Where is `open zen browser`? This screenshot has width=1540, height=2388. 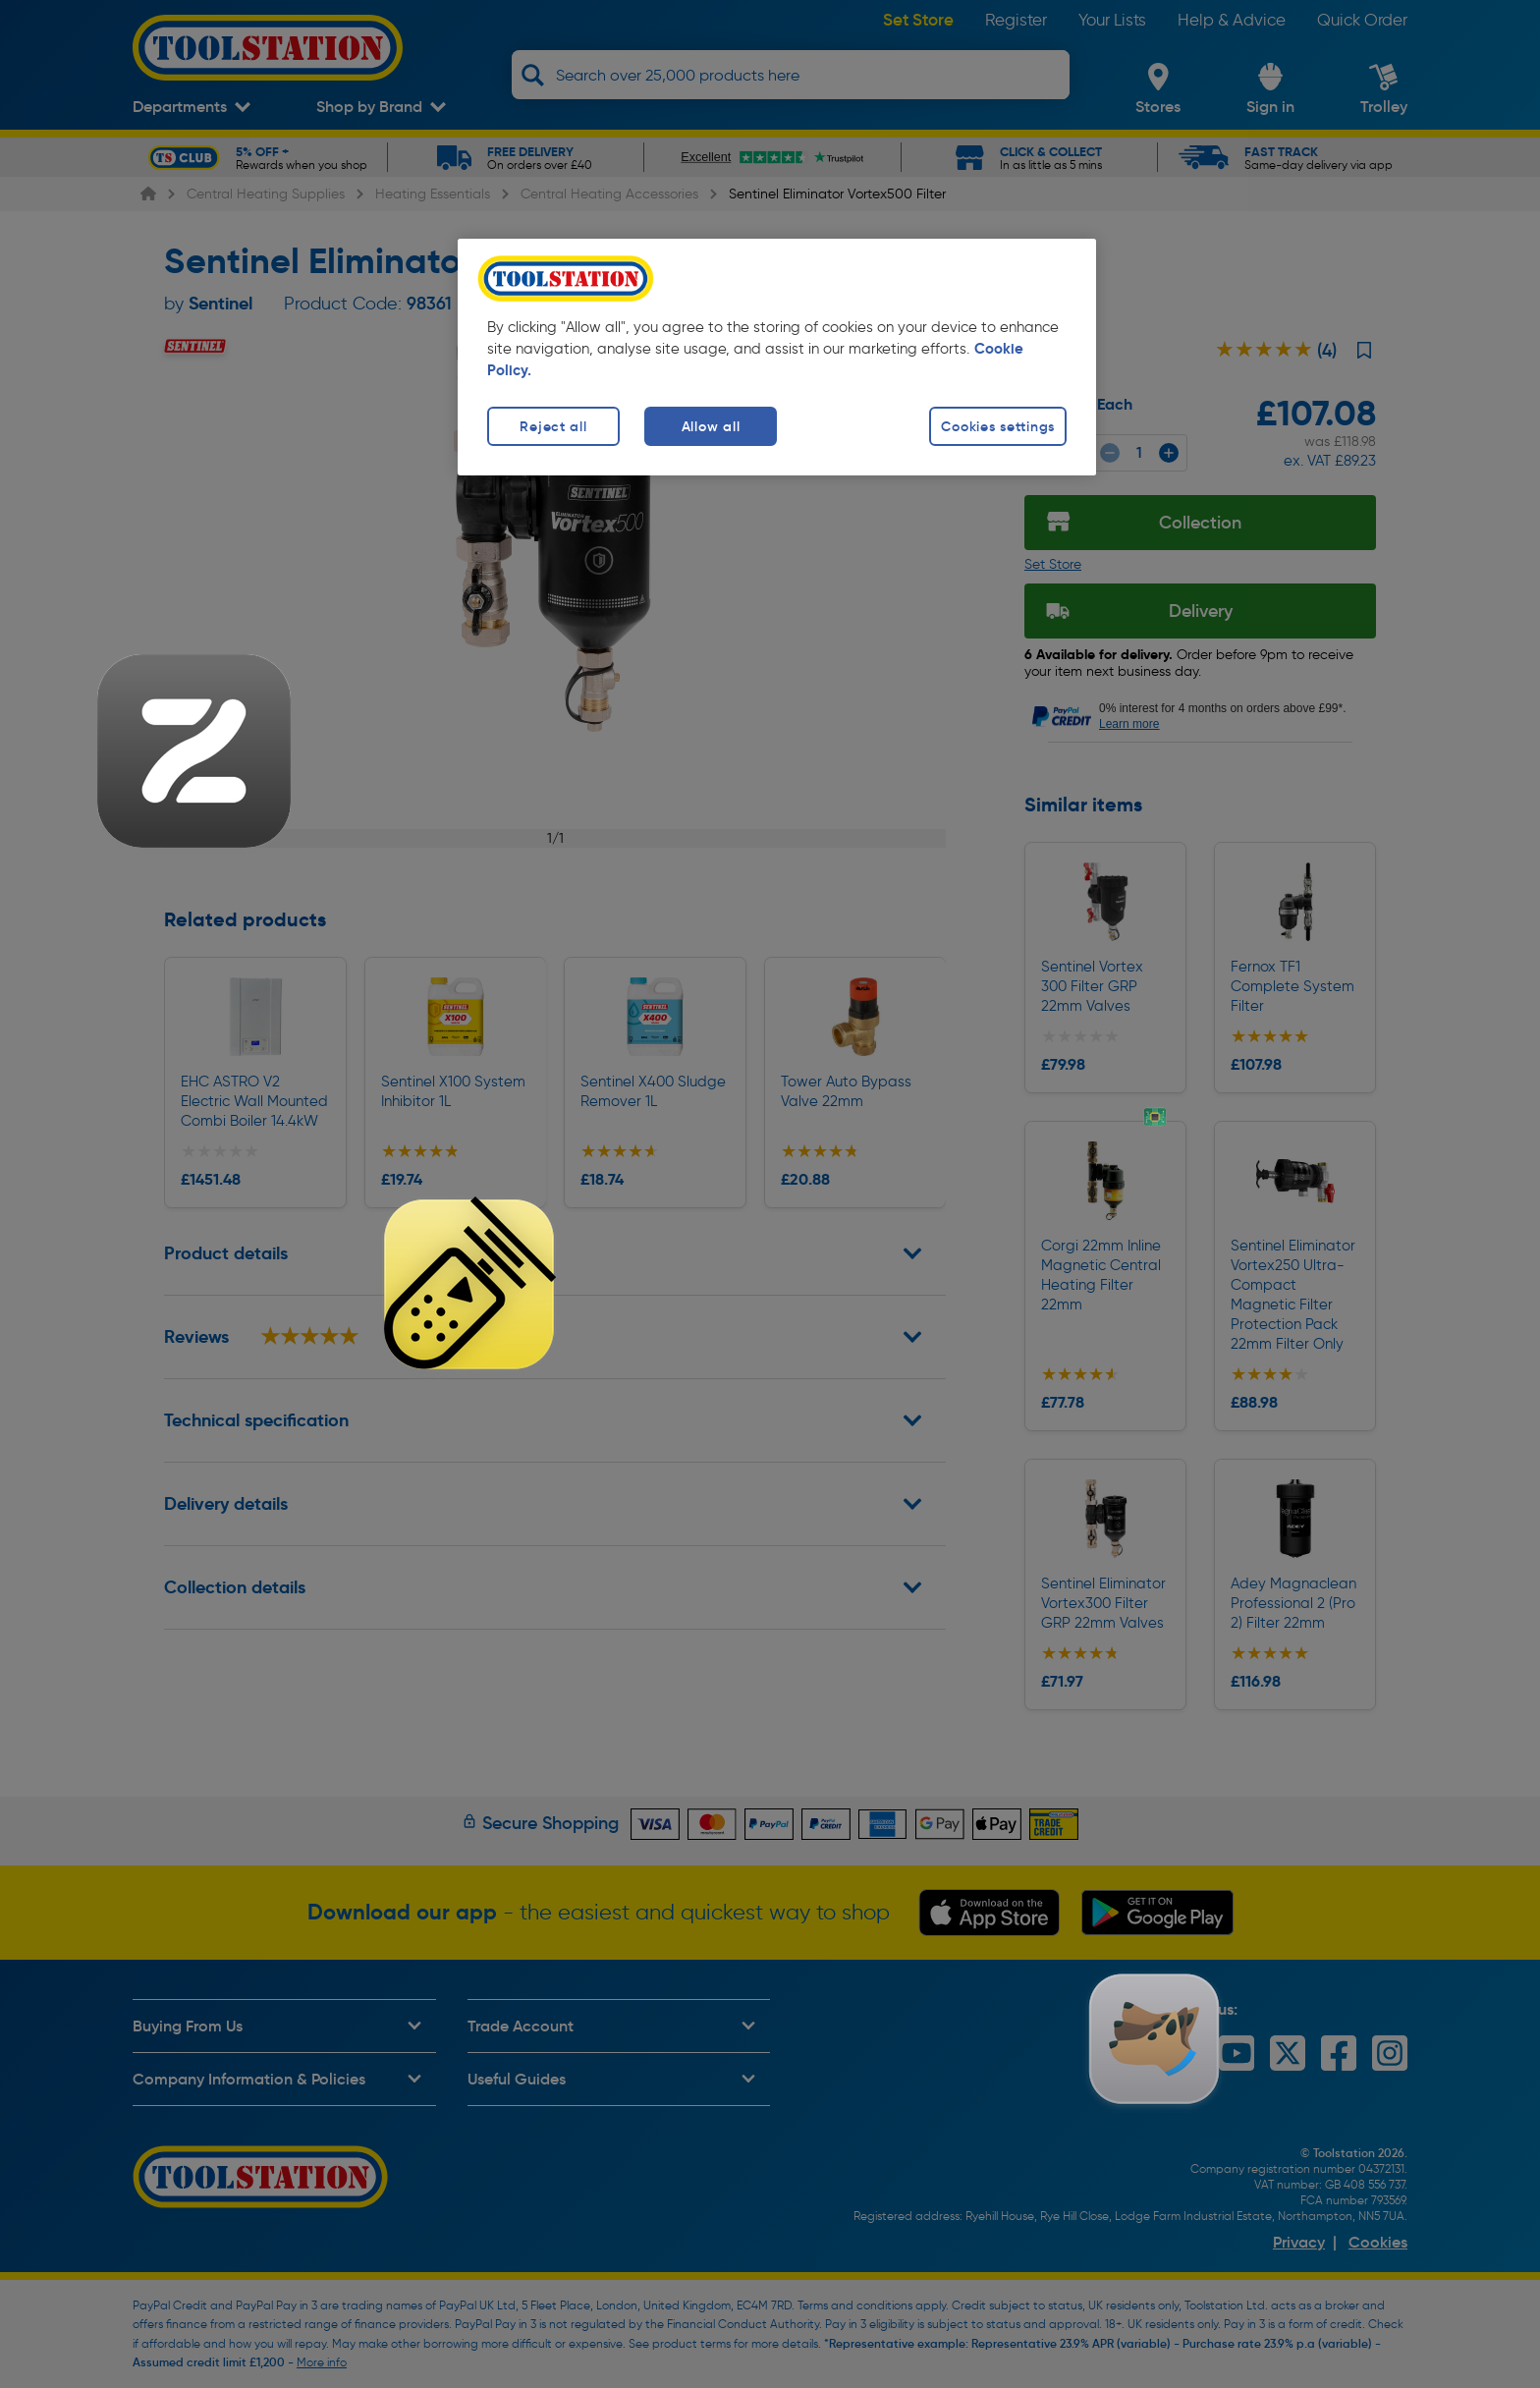 open zen browser is located at coordinates (193, 750).